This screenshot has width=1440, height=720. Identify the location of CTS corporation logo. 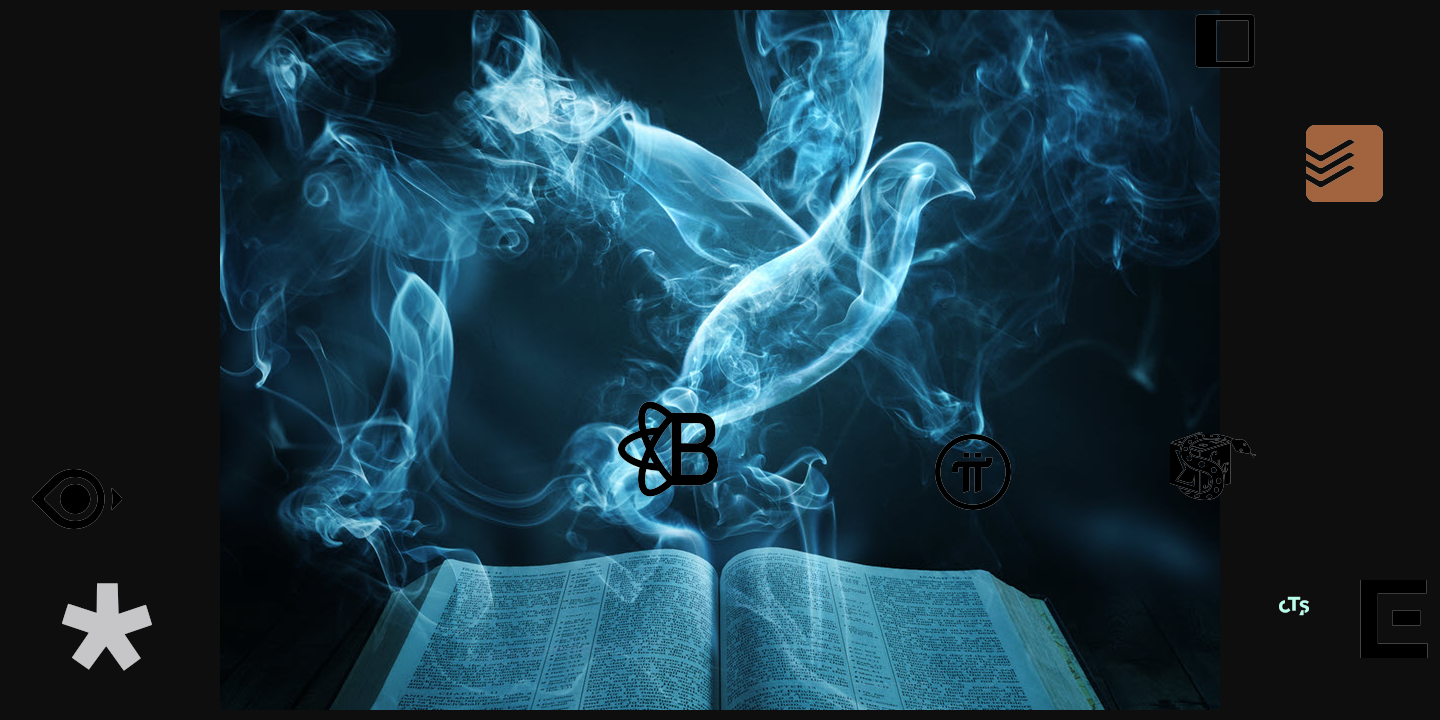
(1294, 606).